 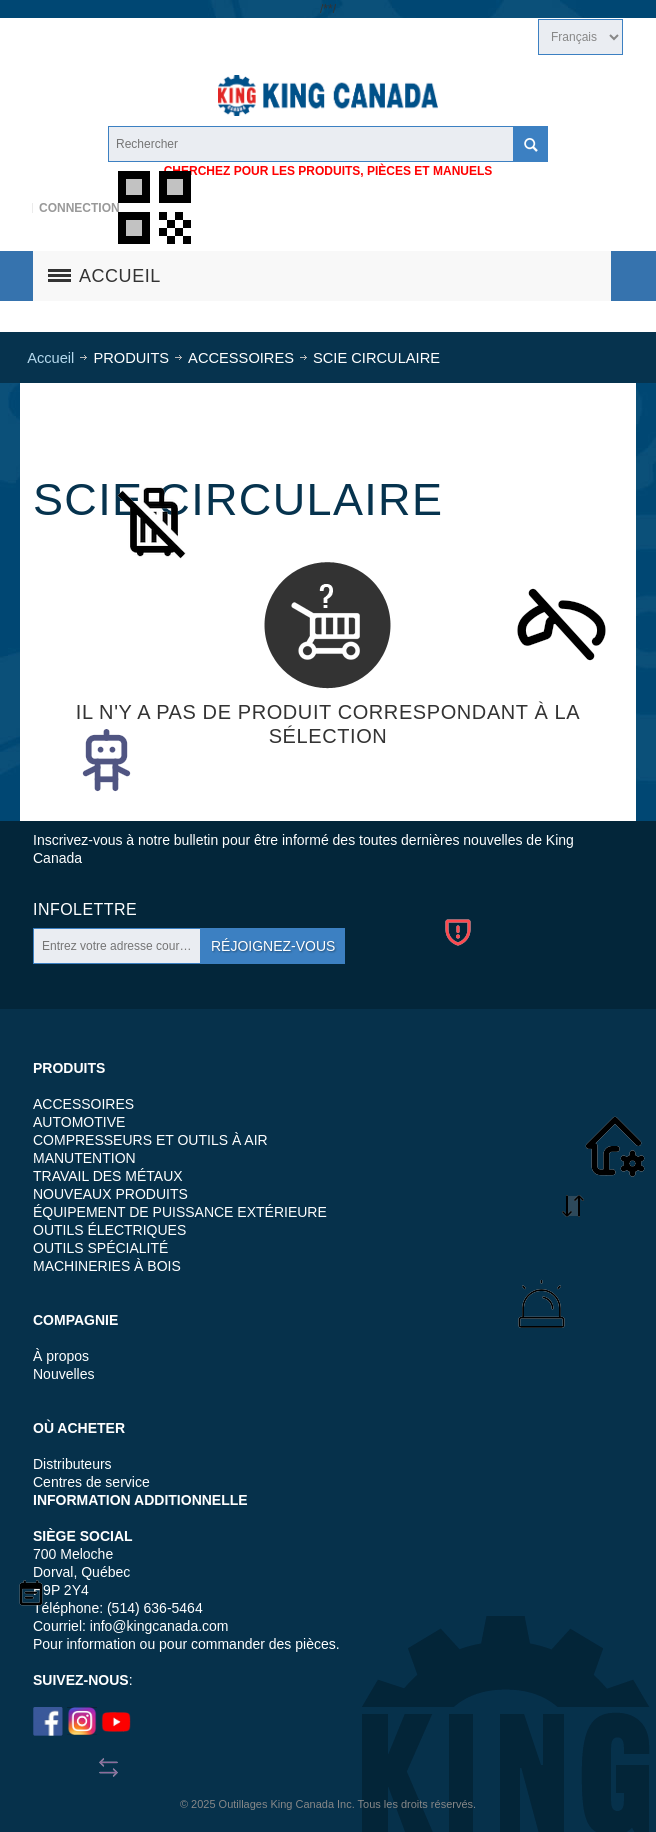 What do you see at coordinates (561, 624) in the screenshot?
I see `end or reject an incoming call` at bounding box center [561, 624].